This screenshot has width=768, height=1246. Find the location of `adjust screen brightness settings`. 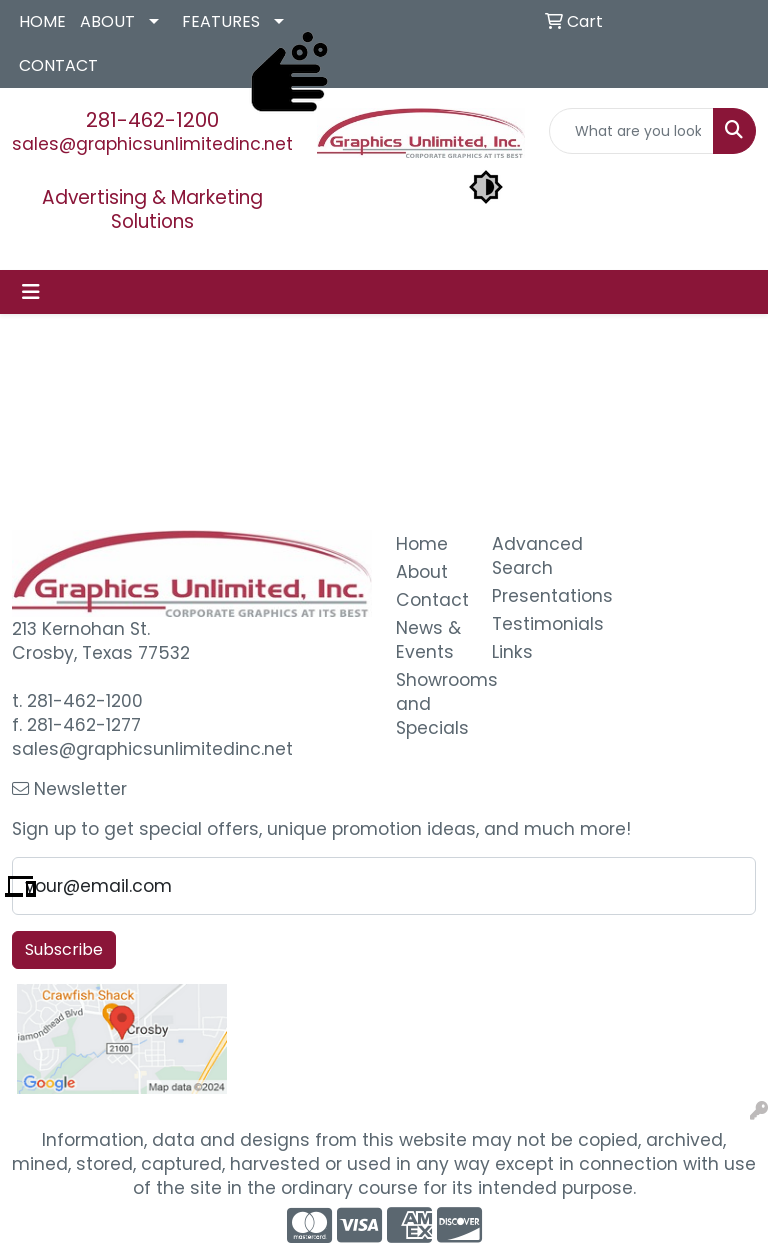

adjust screen brightness settings is located at coordinates (486, 187).